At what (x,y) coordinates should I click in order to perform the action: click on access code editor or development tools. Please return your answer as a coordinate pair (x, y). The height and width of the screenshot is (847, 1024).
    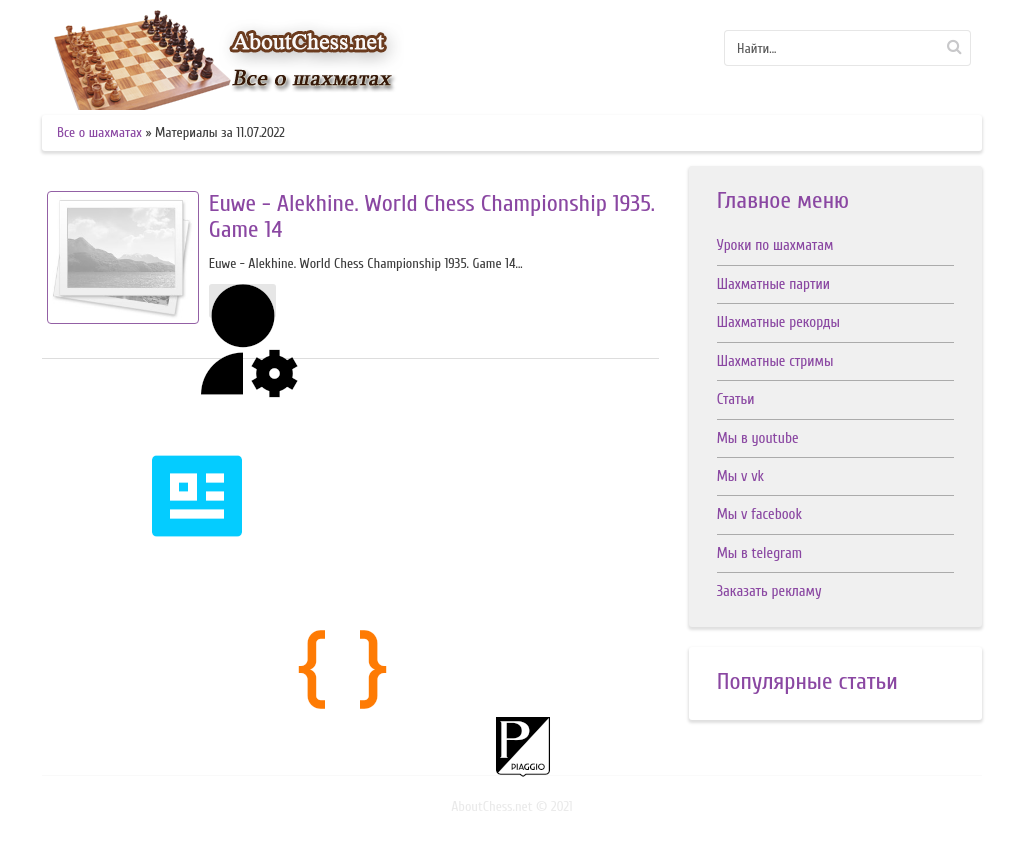
    Looking at the image, I should click on (342, 669).